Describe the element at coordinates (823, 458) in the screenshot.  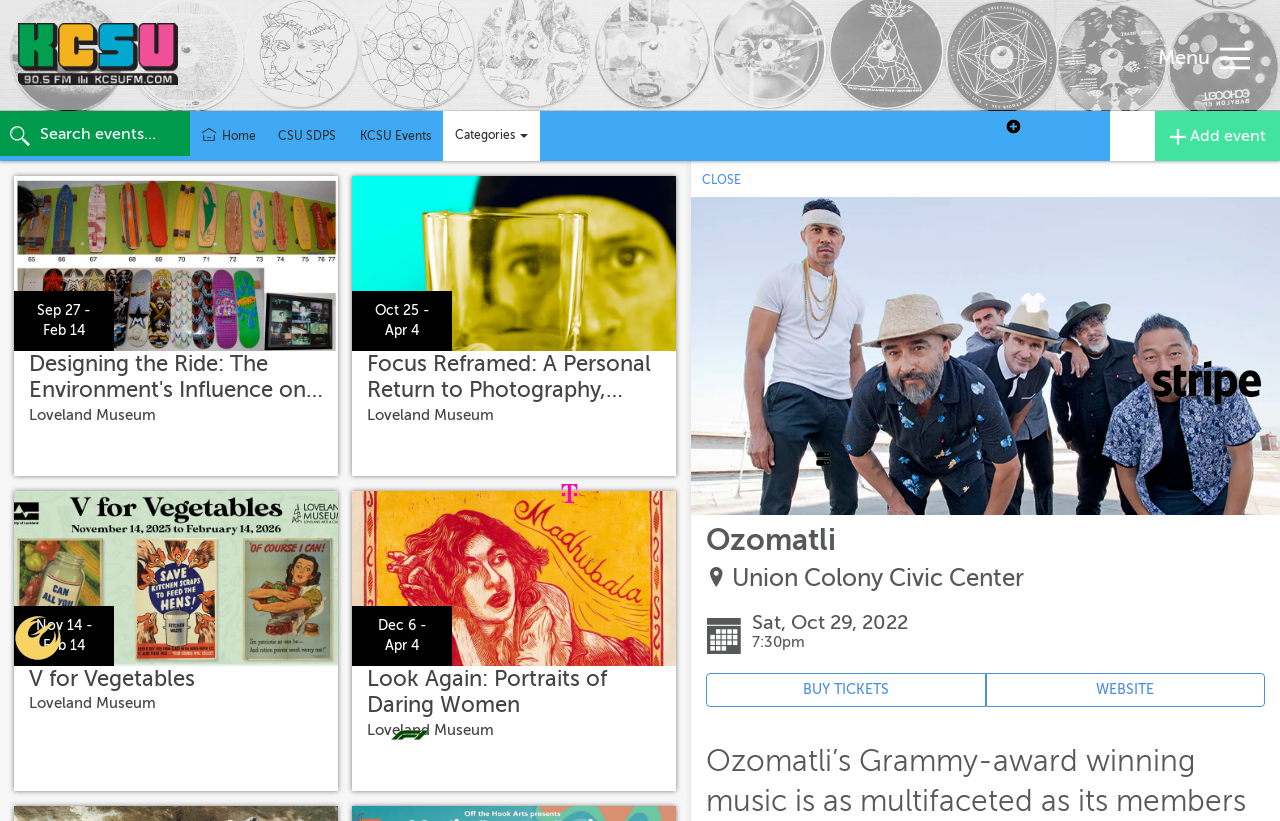
I see `access server settings or management` at that location.